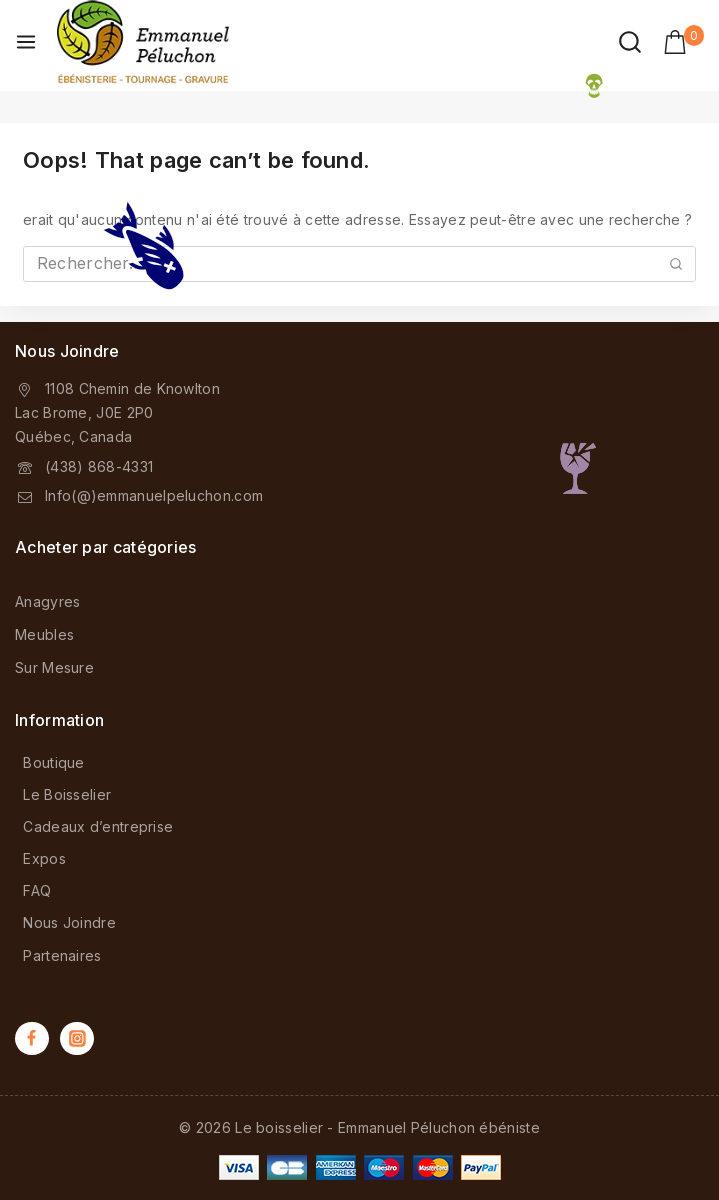 The height and width of the screenshot is (1200, 719). Describe the element at coordinates (143, 245) in the screenshot. I see `indicates a food item or meal in a cooking game` at that location.